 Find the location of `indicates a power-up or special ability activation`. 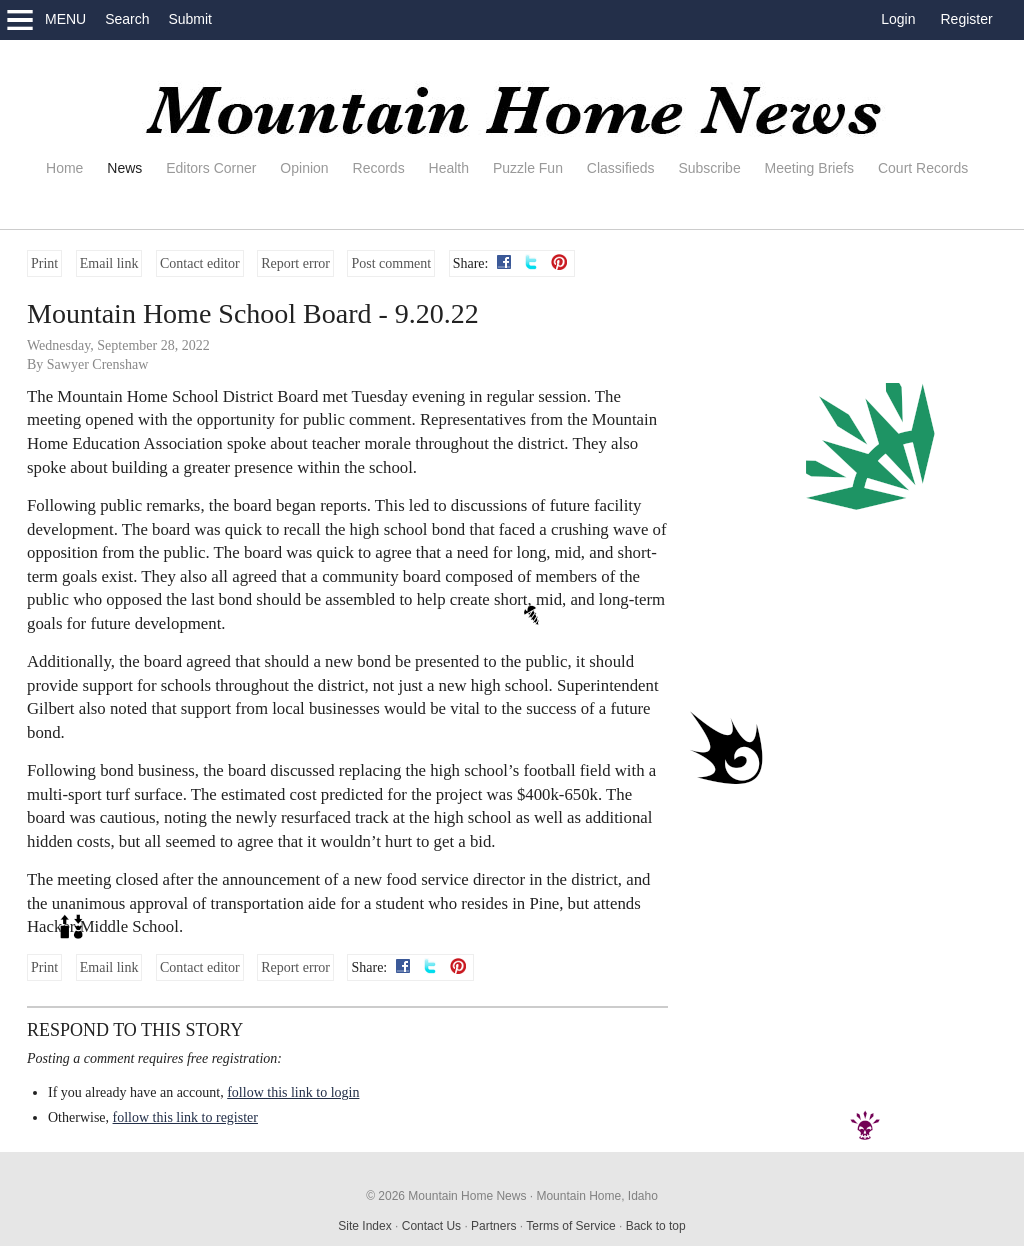

indicates a power-up or special ability activation is located at coordinates (726, 748).